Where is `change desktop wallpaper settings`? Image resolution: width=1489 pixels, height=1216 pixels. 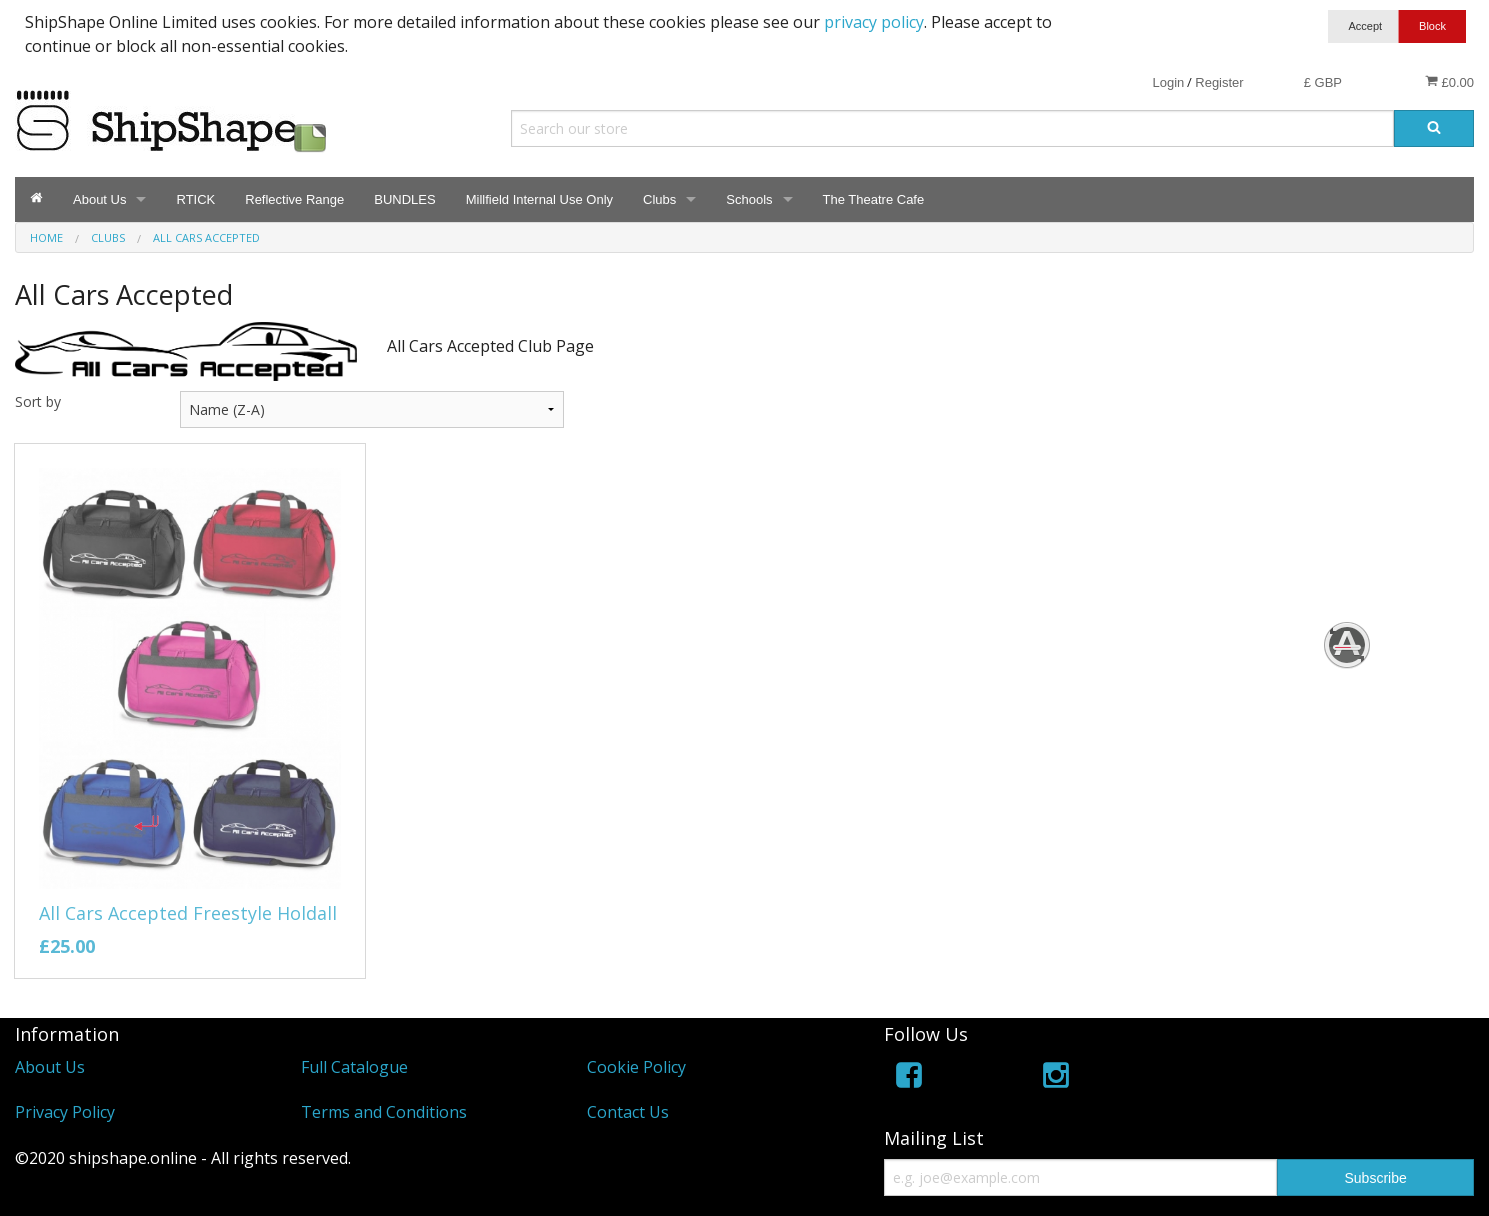
change desktop wallpaper settings is located at coordinates (310, 138).